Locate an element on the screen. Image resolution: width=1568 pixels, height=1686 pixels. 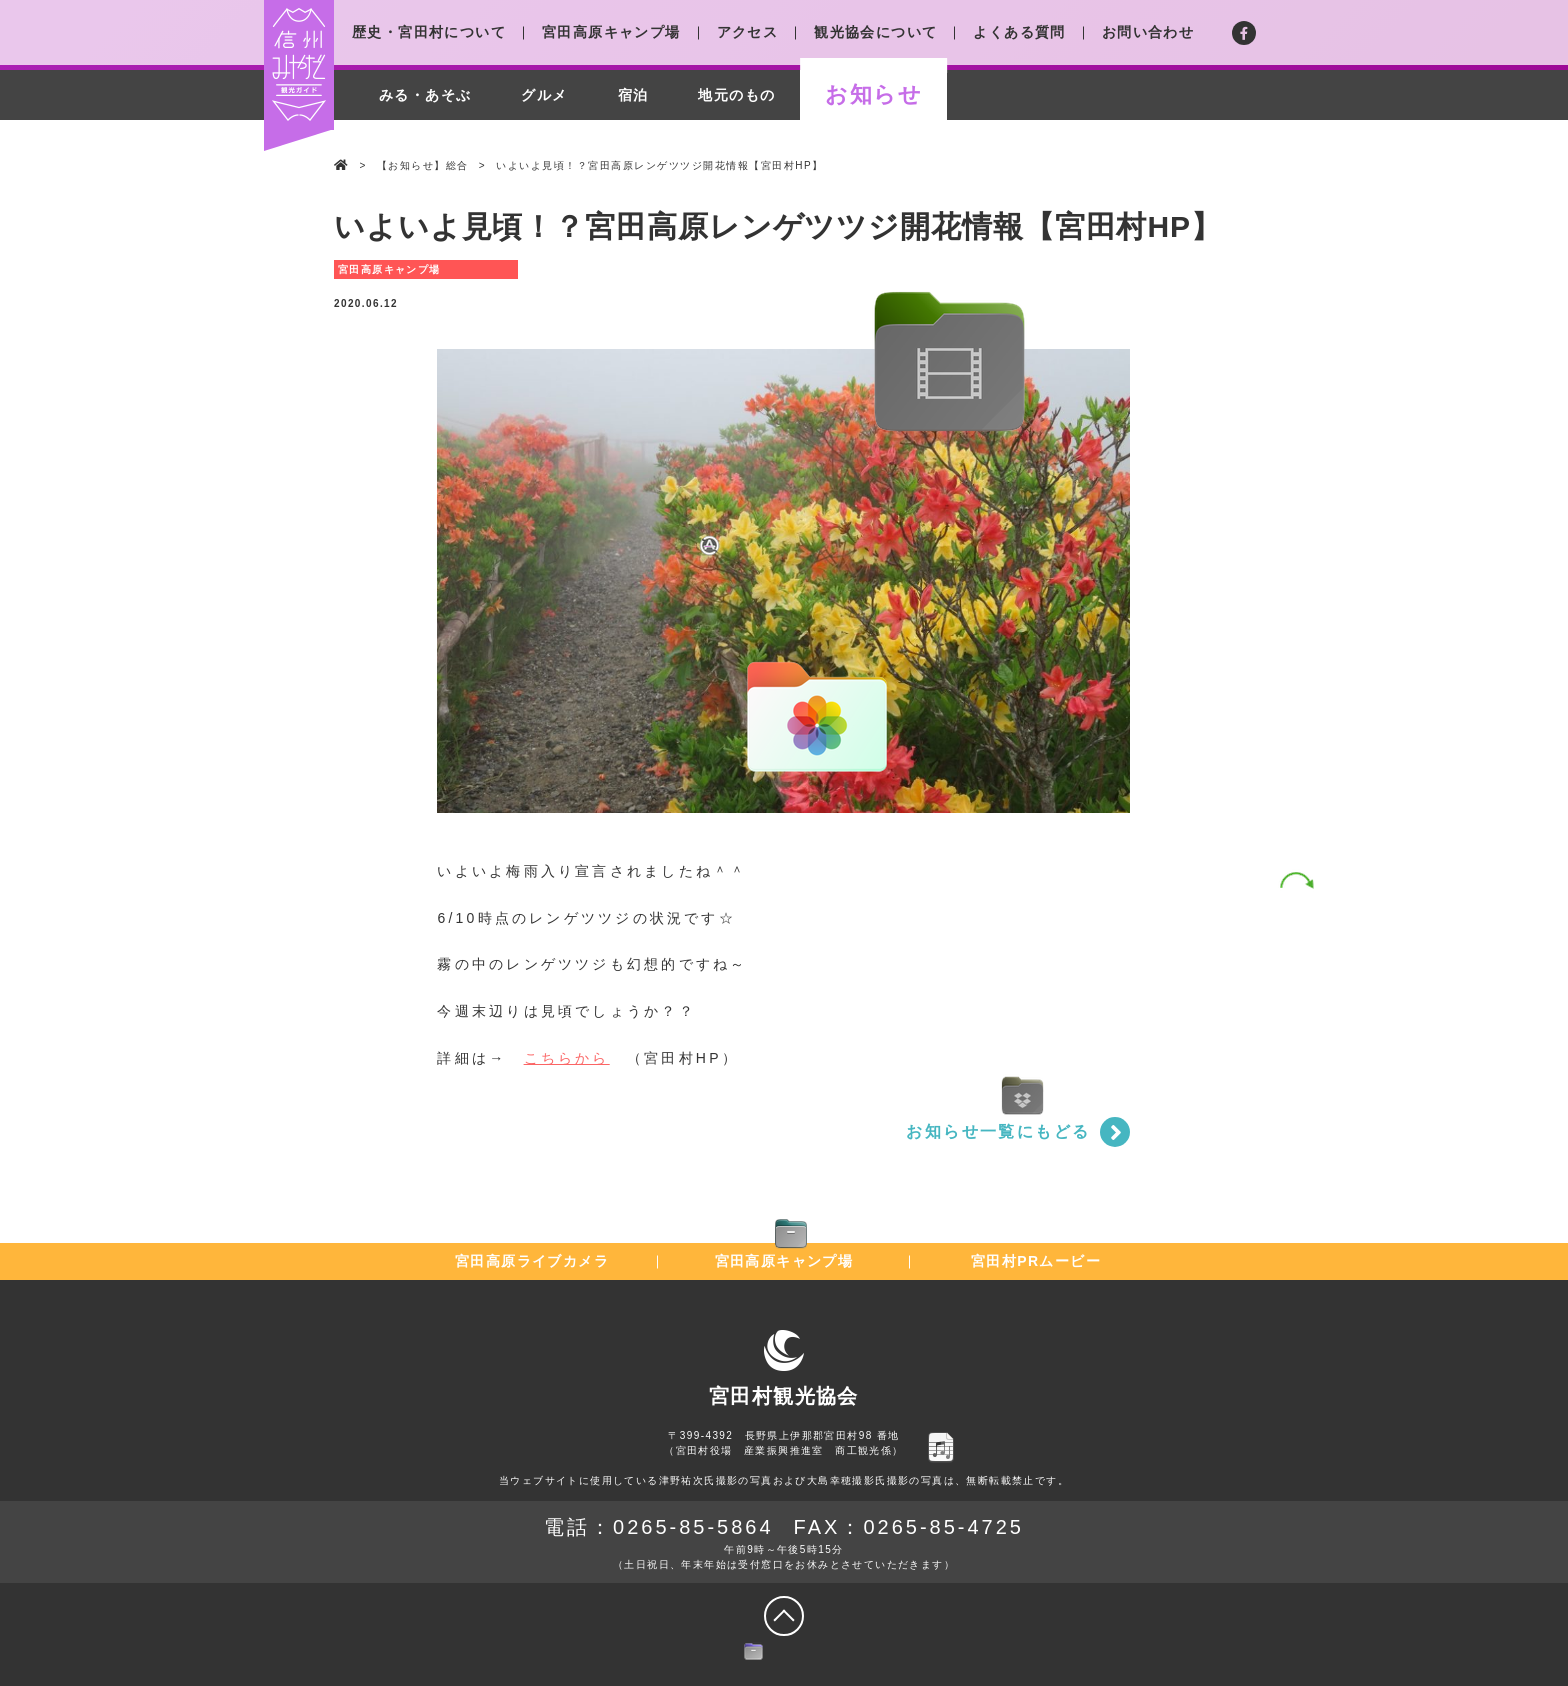
open the nautilus file manager is located at coordinates (791, 1233).